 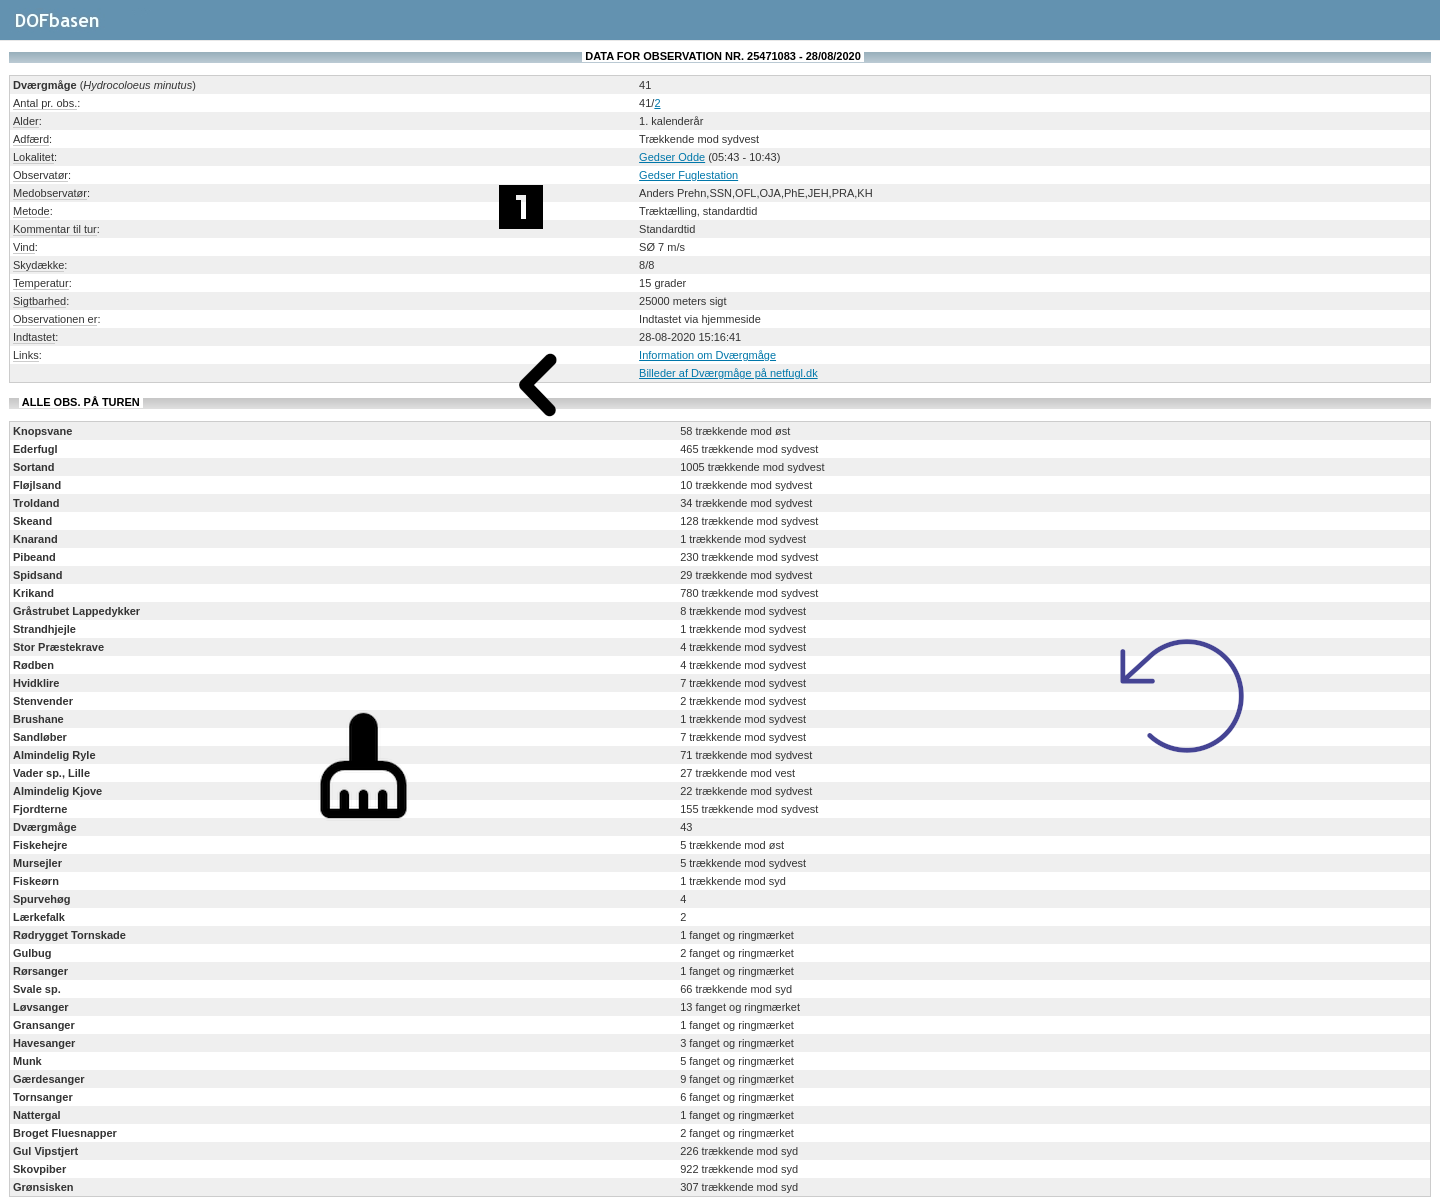 What do you see at coordinates (541, 385) in the screenshot?
I see `go back to the previous screen` at bounding box center [541, 385].